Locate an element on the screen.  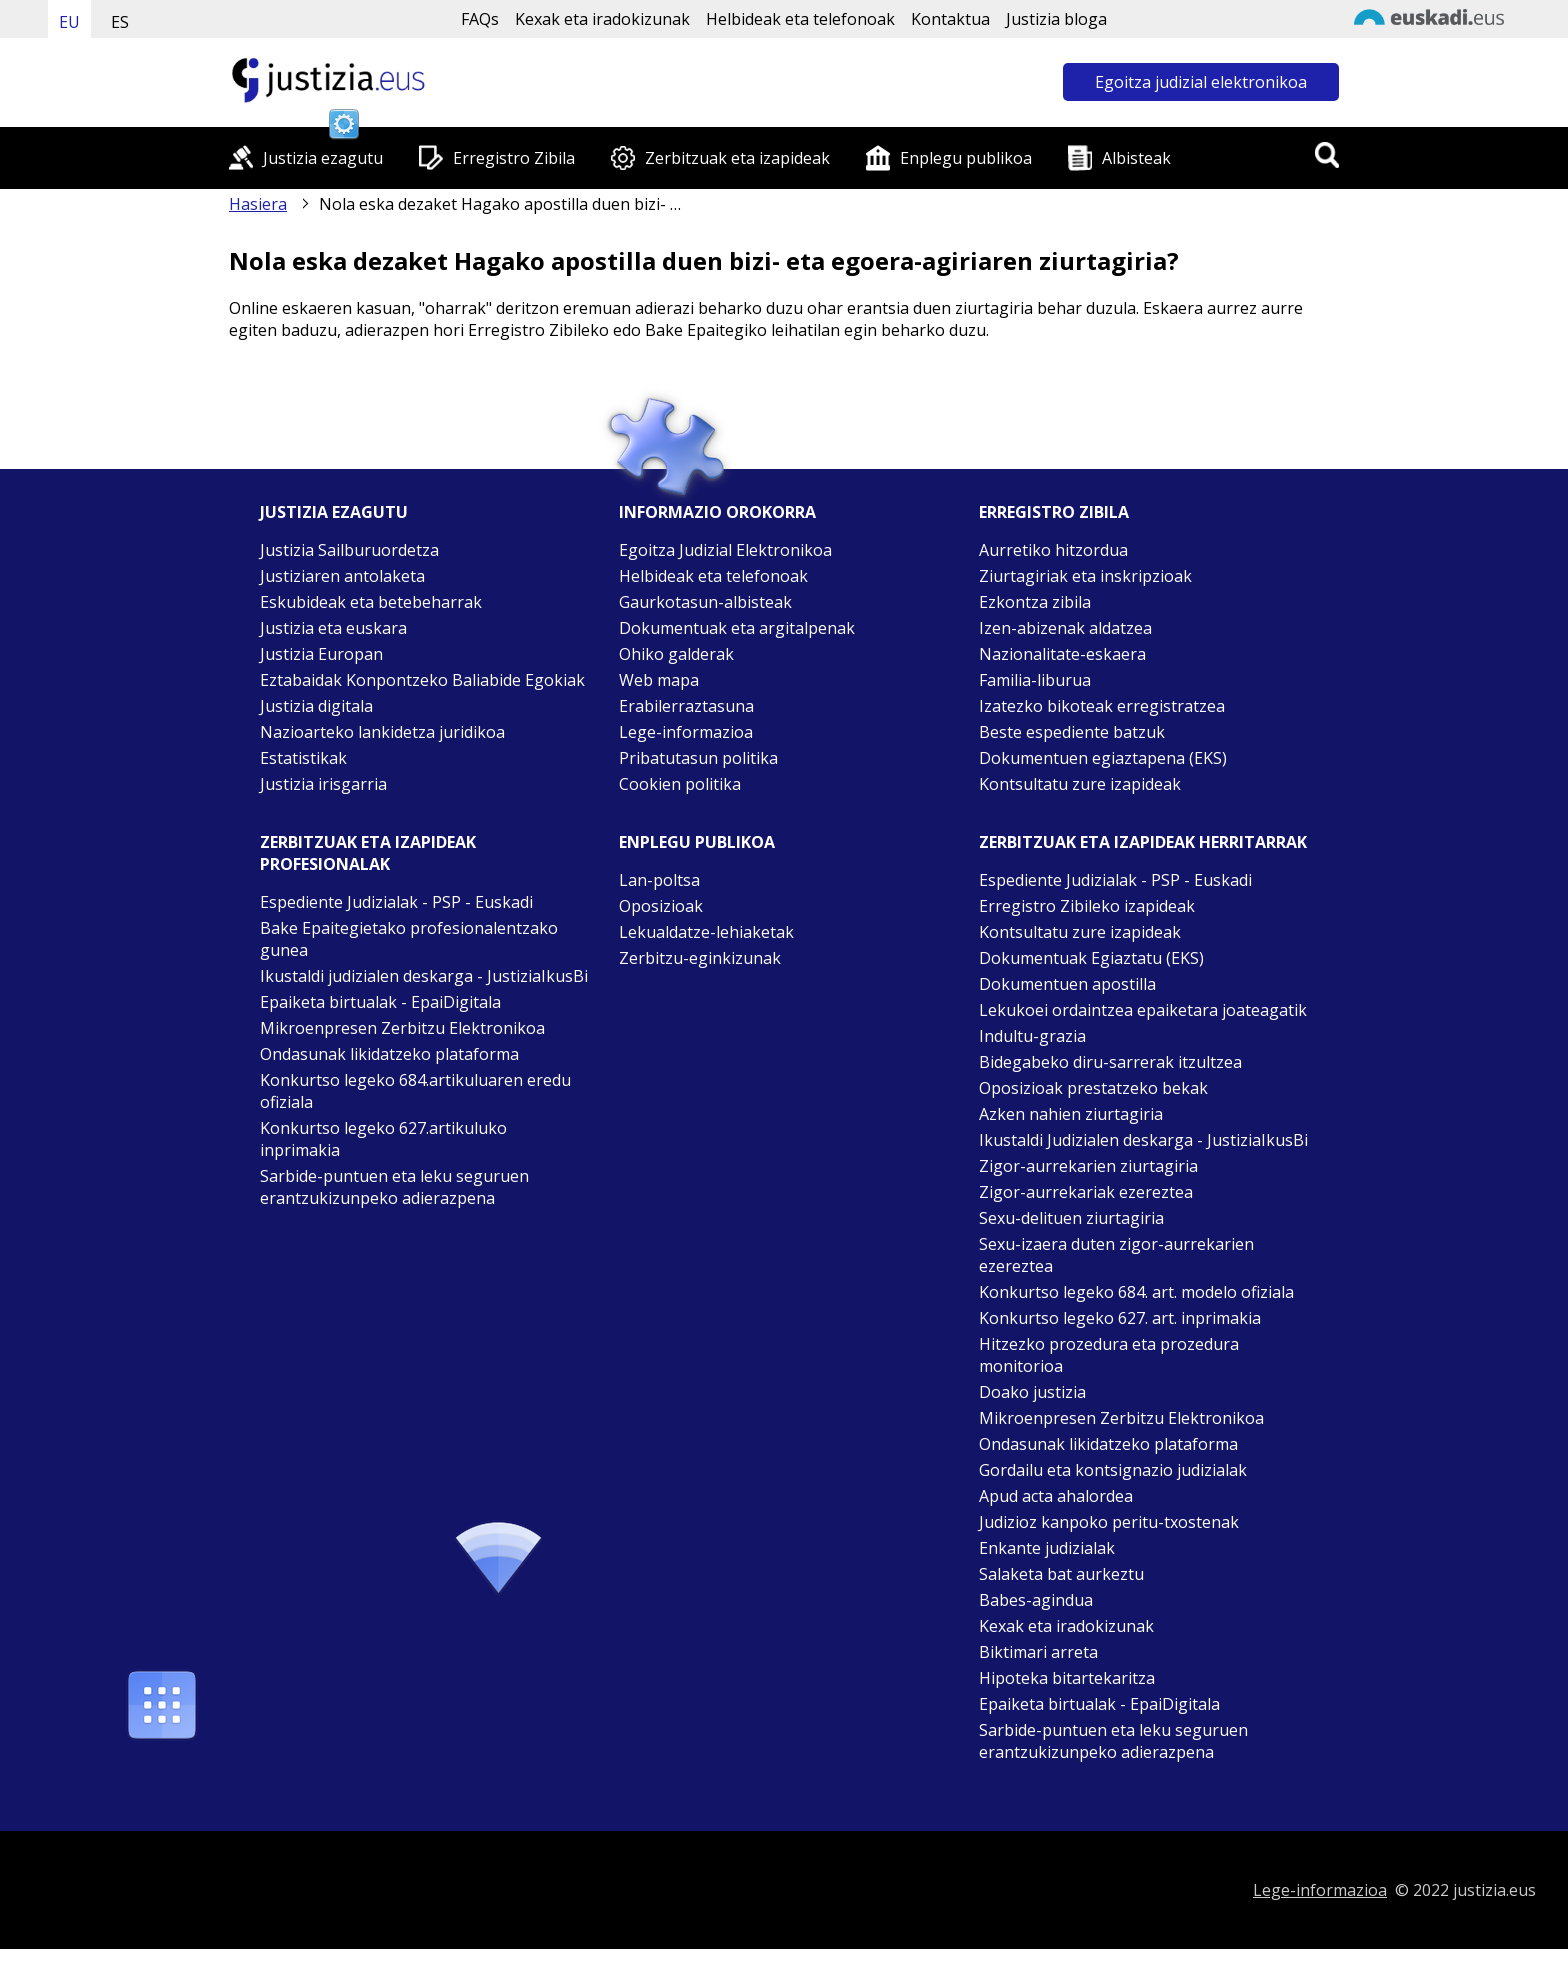
windows executable file (.exe) is located at coordinates (344, 124).